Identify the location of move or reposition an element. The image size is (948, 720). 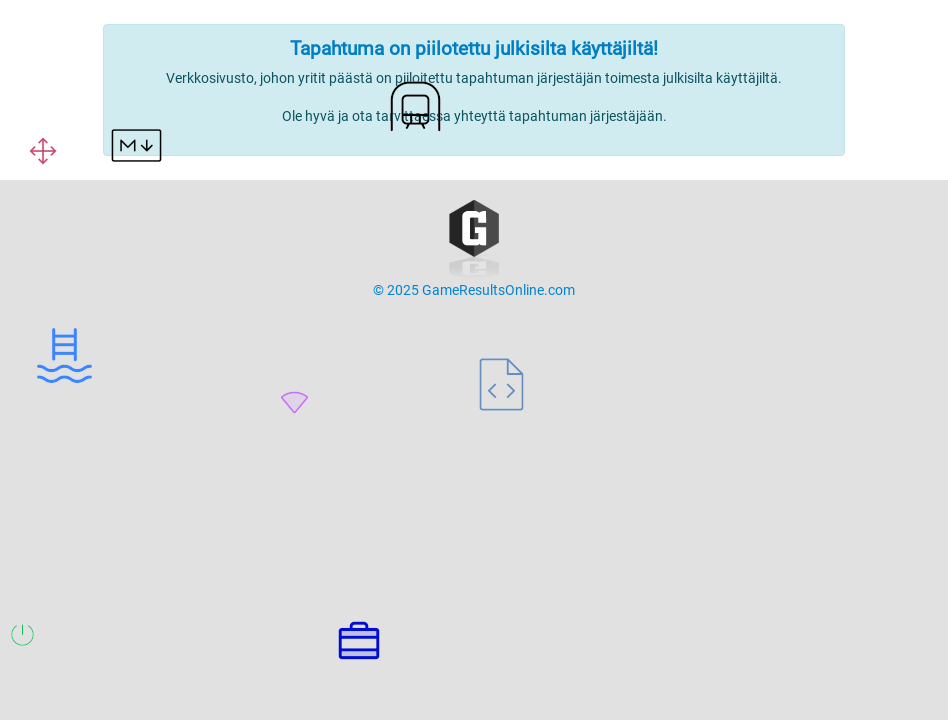
(43, 151).